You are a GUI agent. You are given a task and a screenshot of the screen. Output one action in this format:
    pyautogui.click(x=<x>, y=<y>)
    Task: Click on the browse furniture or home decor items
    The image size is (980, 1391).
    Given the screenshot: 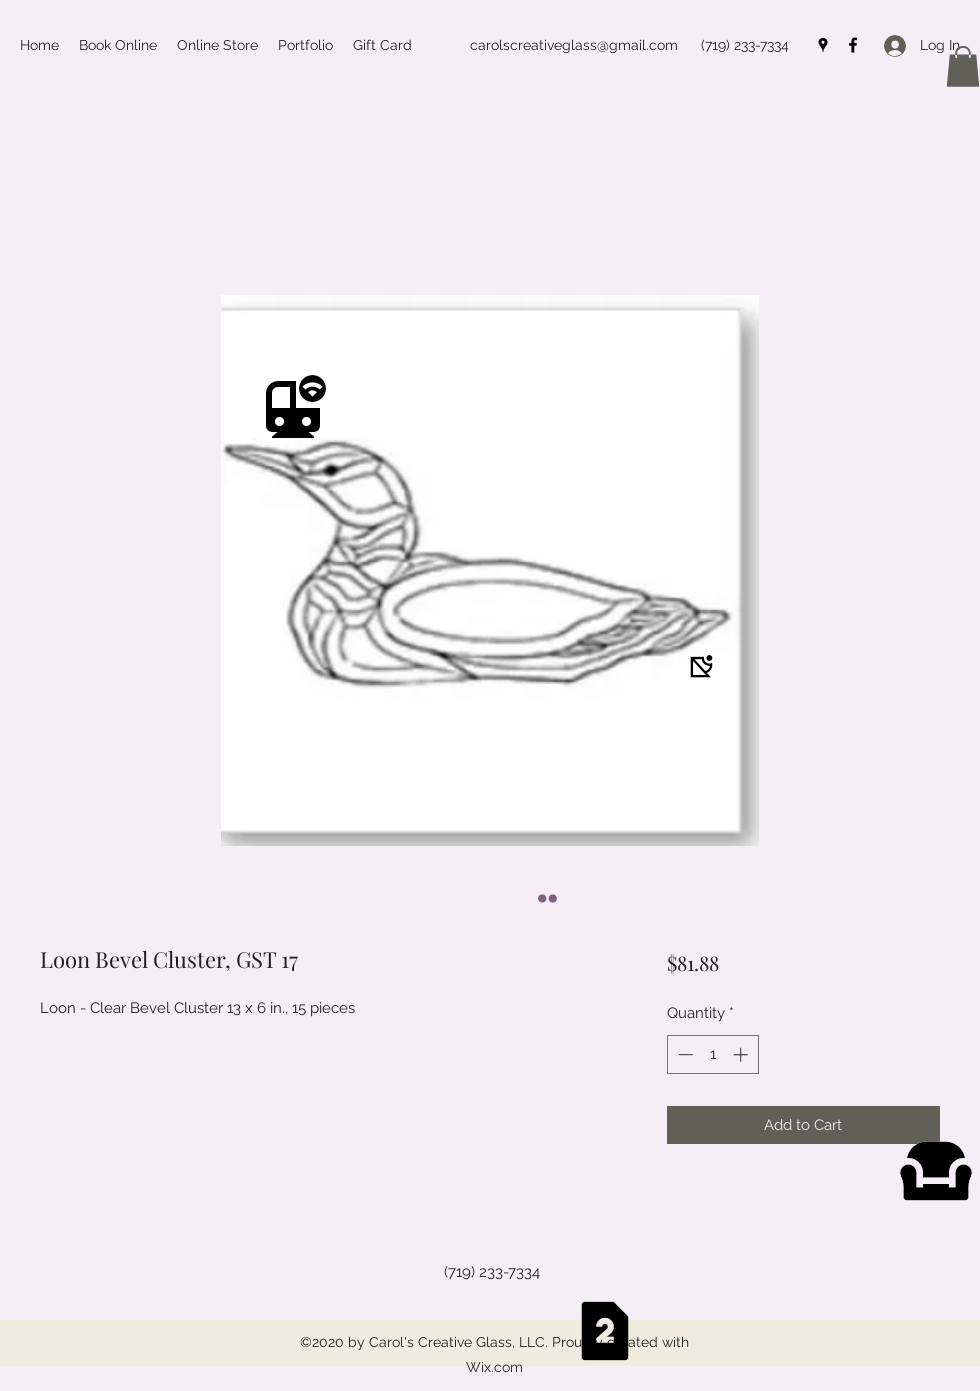 What is the action you would take?
    pyautogui.click(x=936, y=1171)
    